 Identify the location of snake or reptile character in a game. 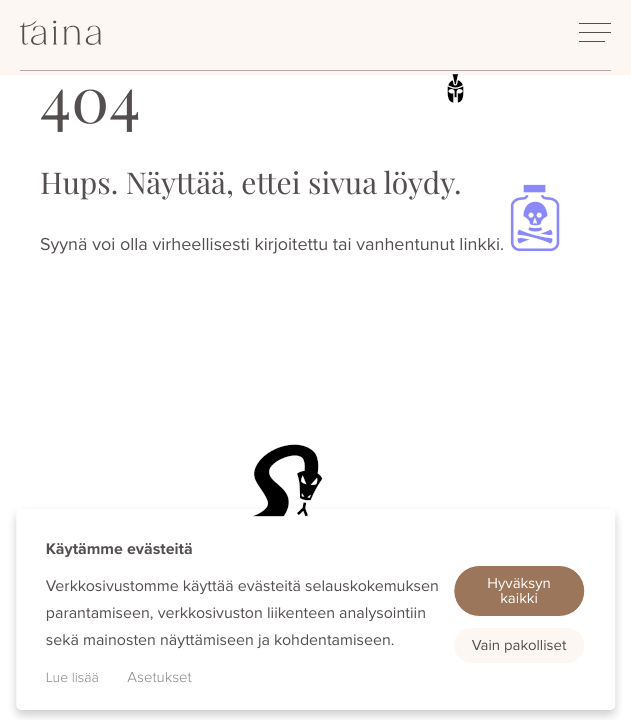
(287, 480).